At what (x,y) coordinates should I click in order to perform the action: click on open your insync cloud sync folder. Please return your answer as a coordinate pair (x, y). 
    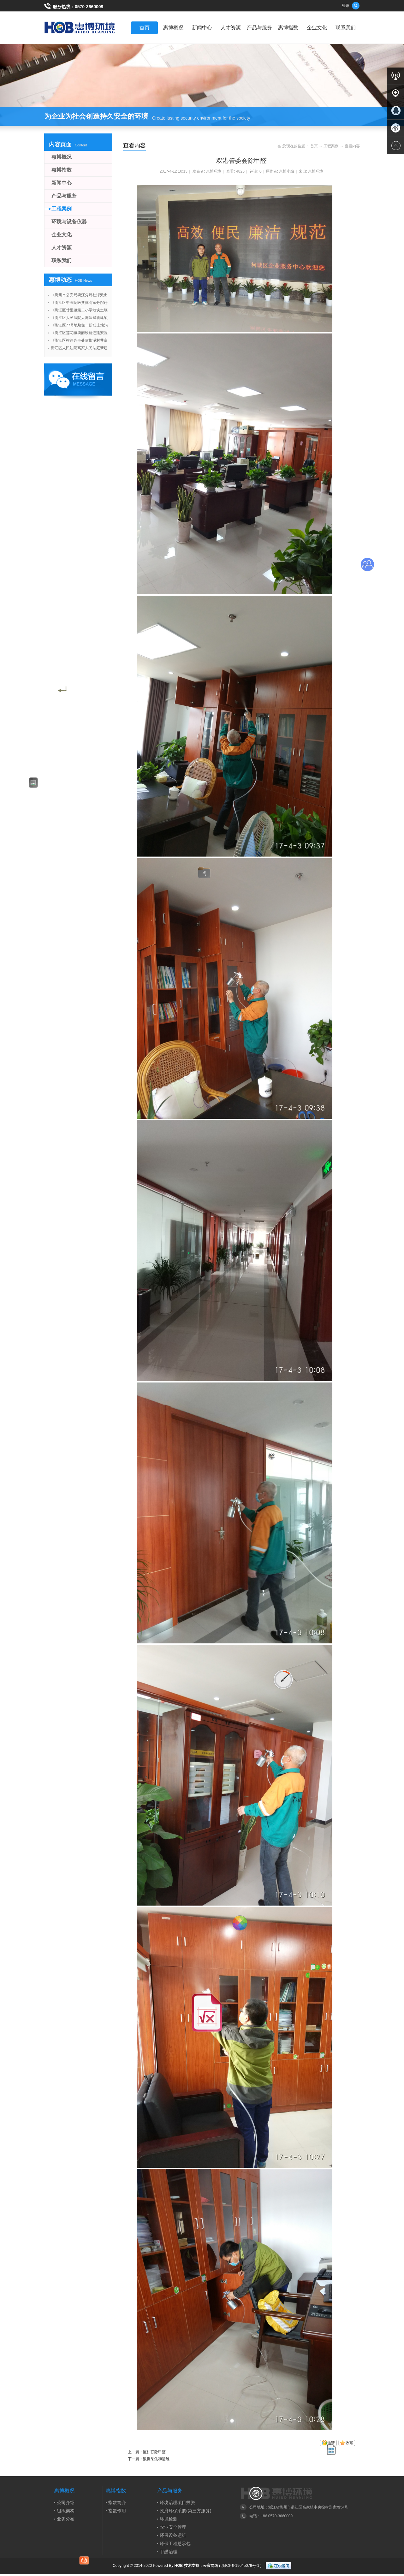
    Looking at the image, I should click on (204, 873).